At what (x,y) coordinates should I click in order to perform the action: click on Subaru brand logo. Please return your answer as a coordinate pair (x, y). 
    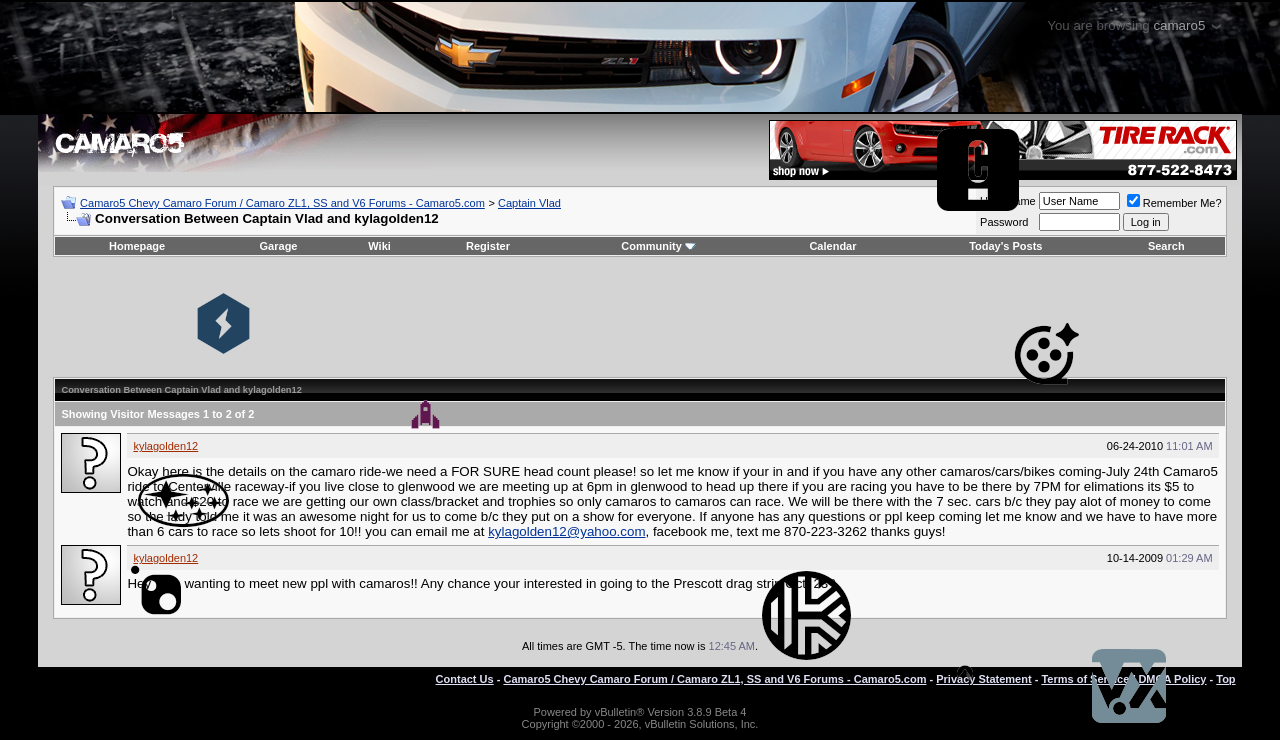
    Looking at the image, I should click on (183, 500).